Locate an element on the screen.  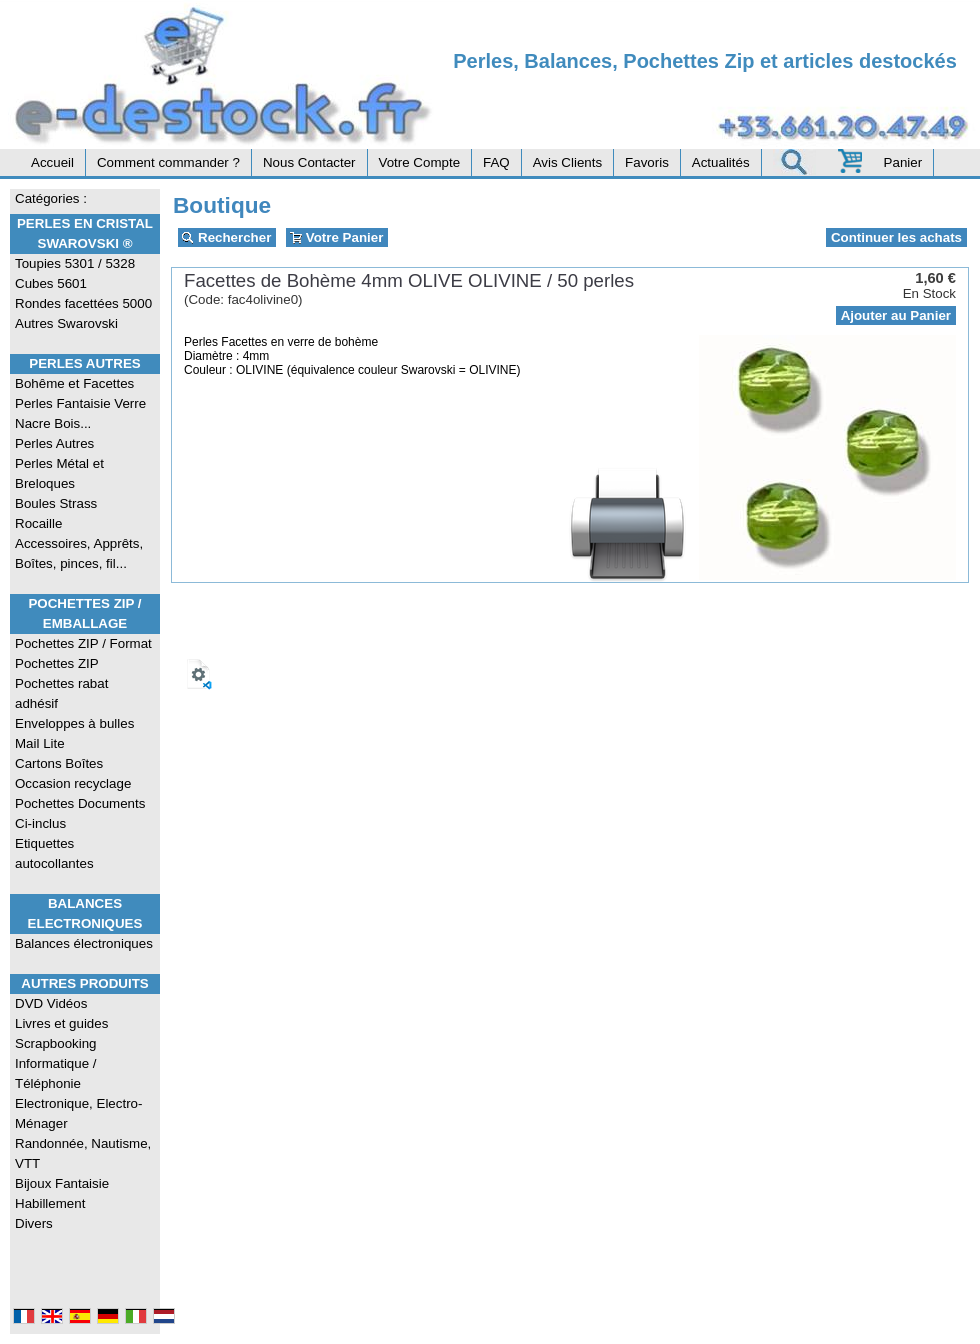
access print and scan preferences is located at coordinates (627, 523).